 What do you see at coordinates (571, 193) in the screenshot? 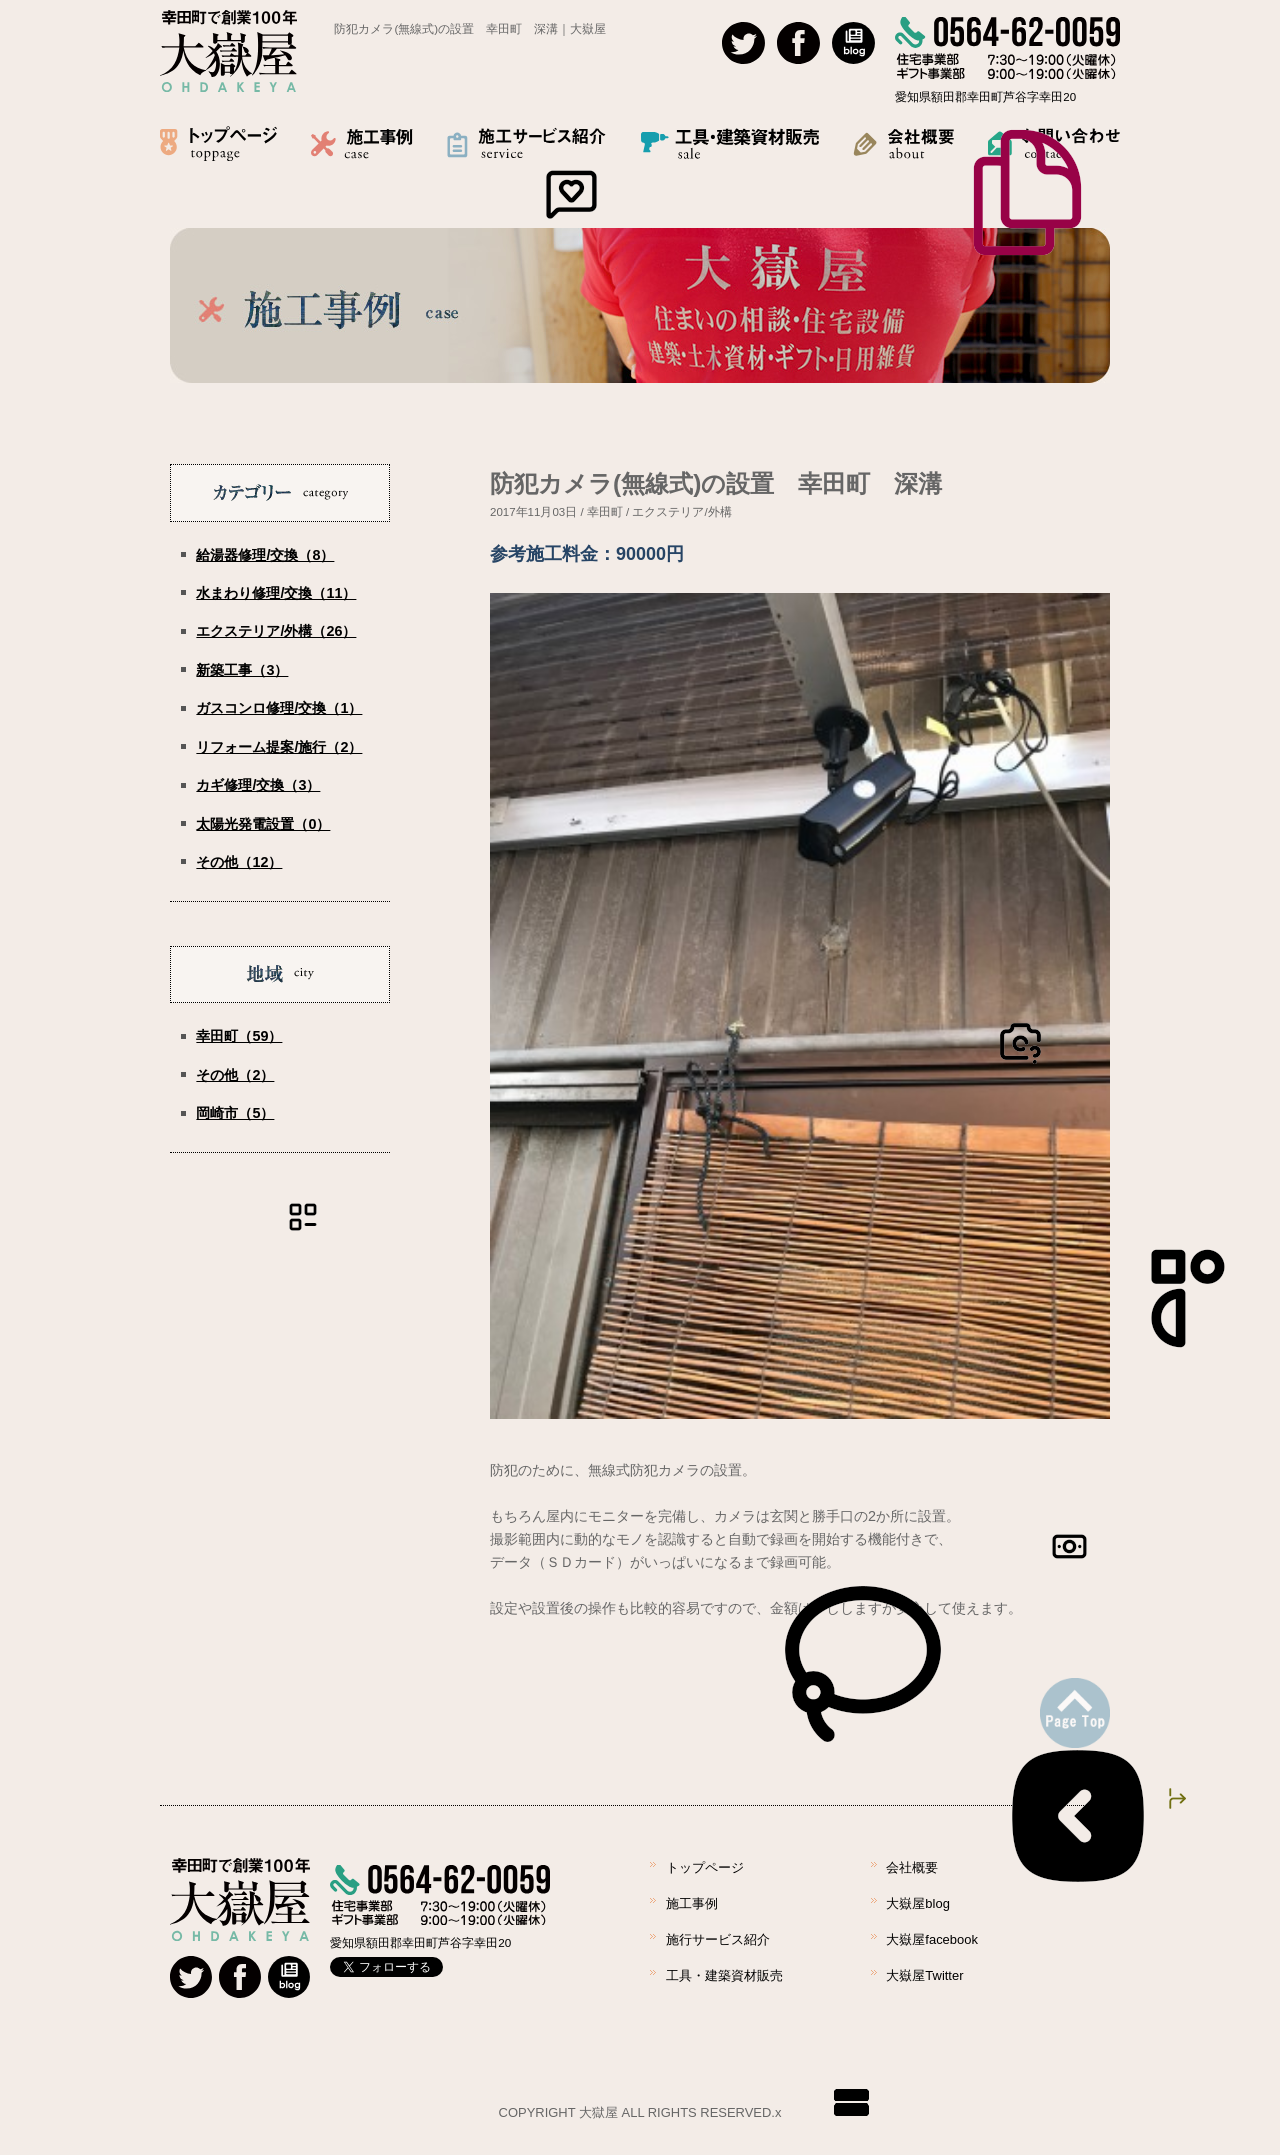
I see `send a like or love reaction in chat` at bounding box center [571, 193].